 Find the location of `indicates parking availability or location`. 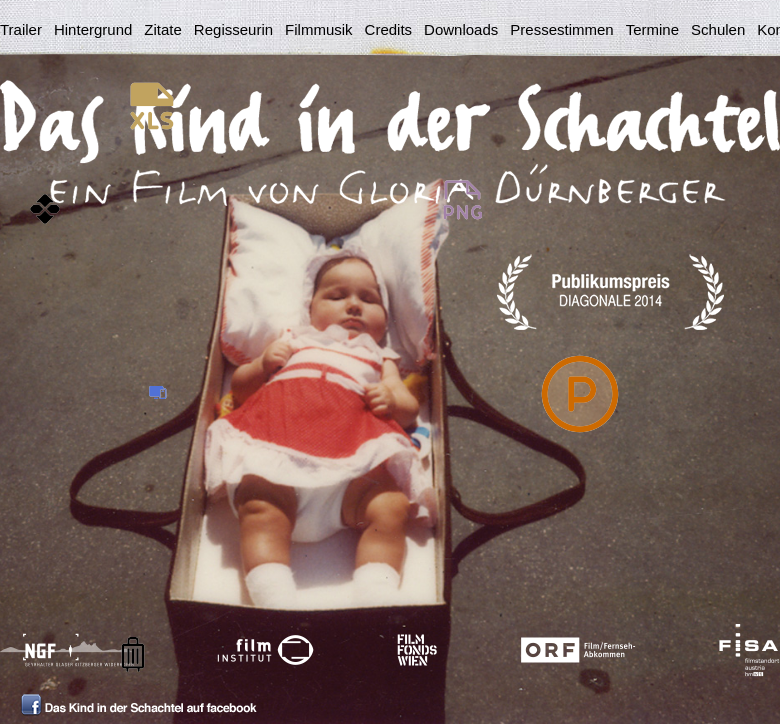

indicates parking availability or location is located at coordinates (580, 394).